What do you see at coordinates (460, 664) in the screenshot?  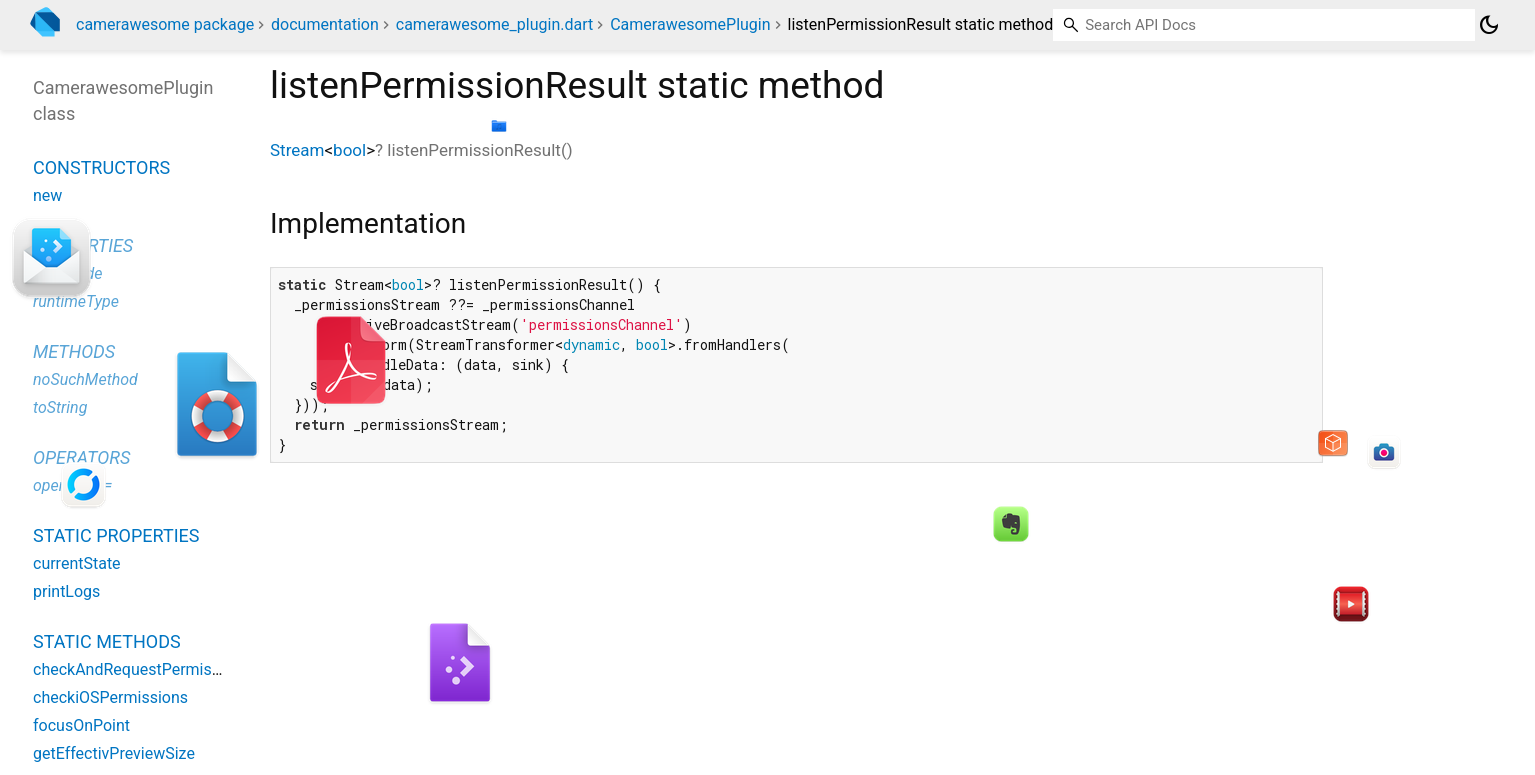 I see `plasma application file type indicator` at bounding box center [460, 664].